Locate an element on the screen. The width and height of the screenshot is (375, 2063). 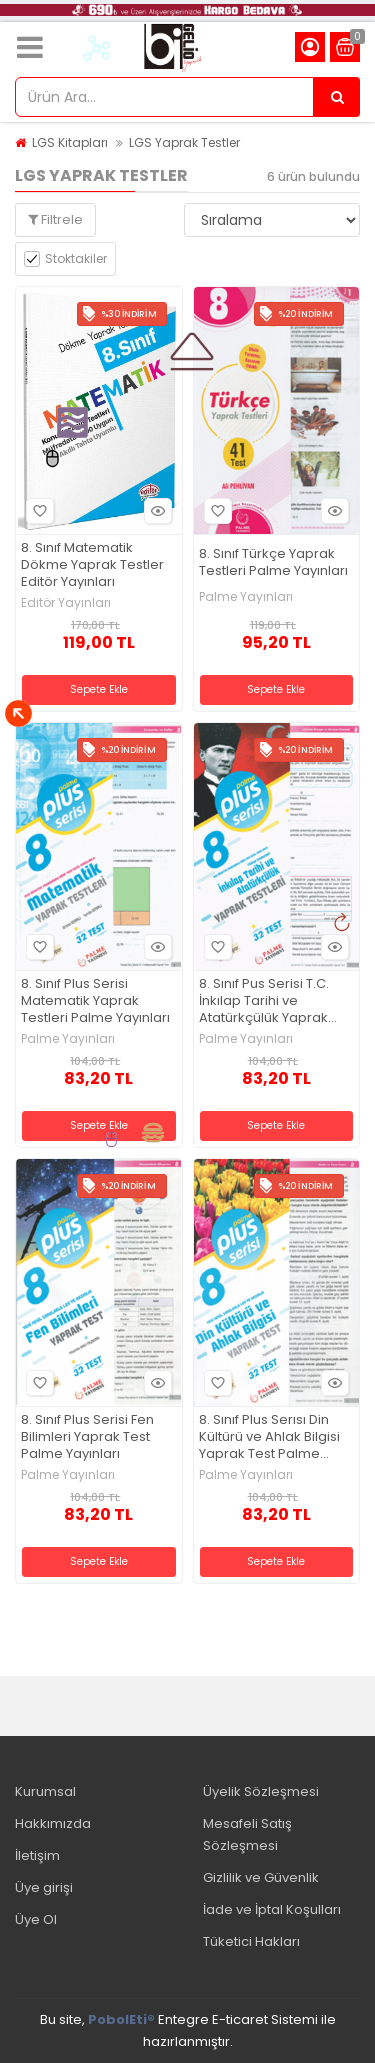
refresh the current page or content is located at coordinates (342, 922).